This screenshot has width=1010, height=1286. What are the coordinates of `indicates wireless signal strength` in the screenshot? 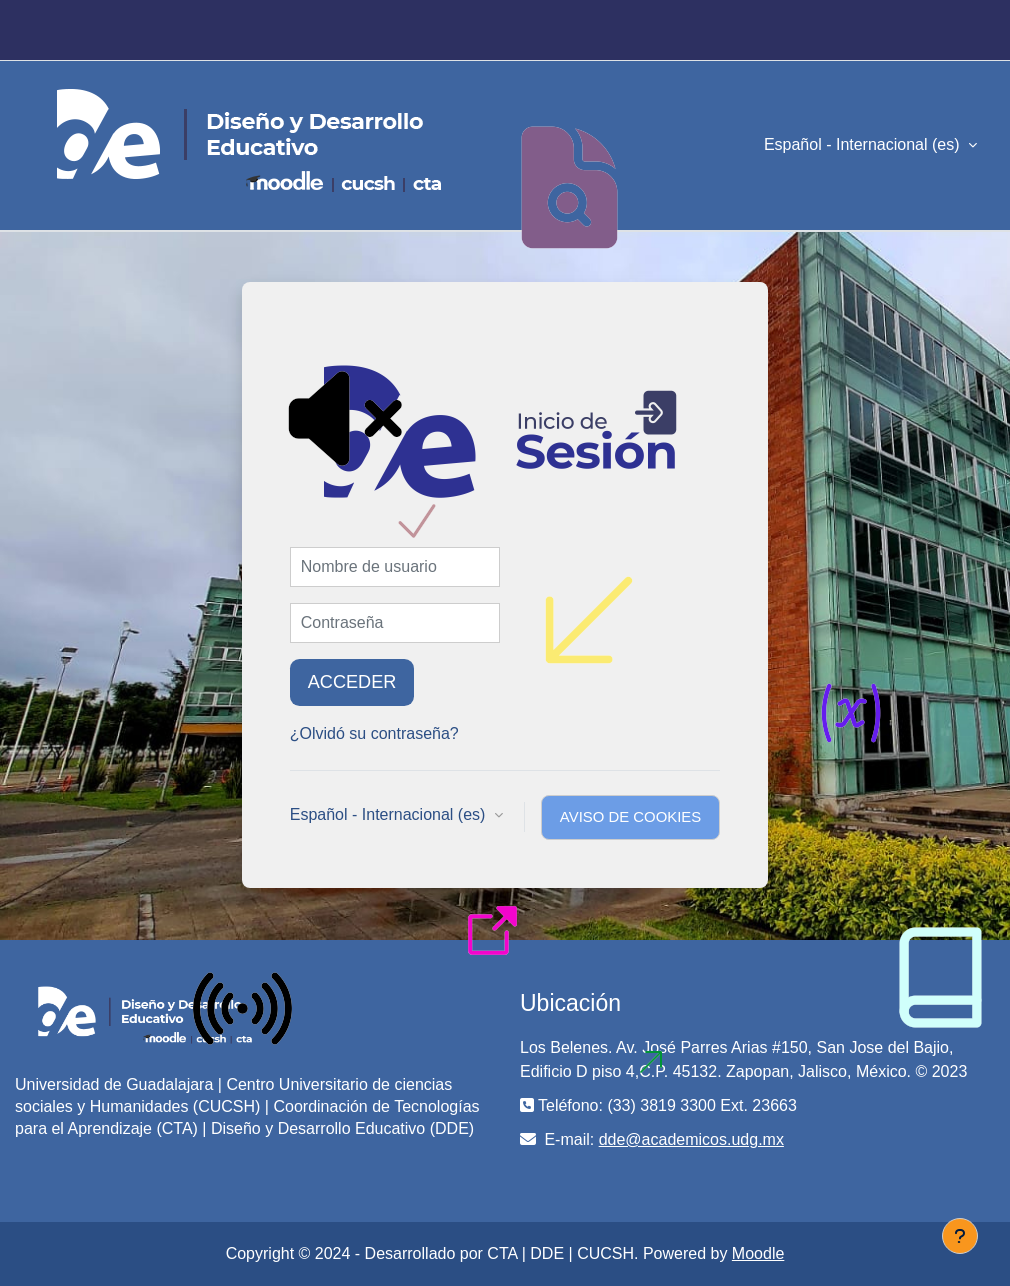 It's located at (242, 1008).